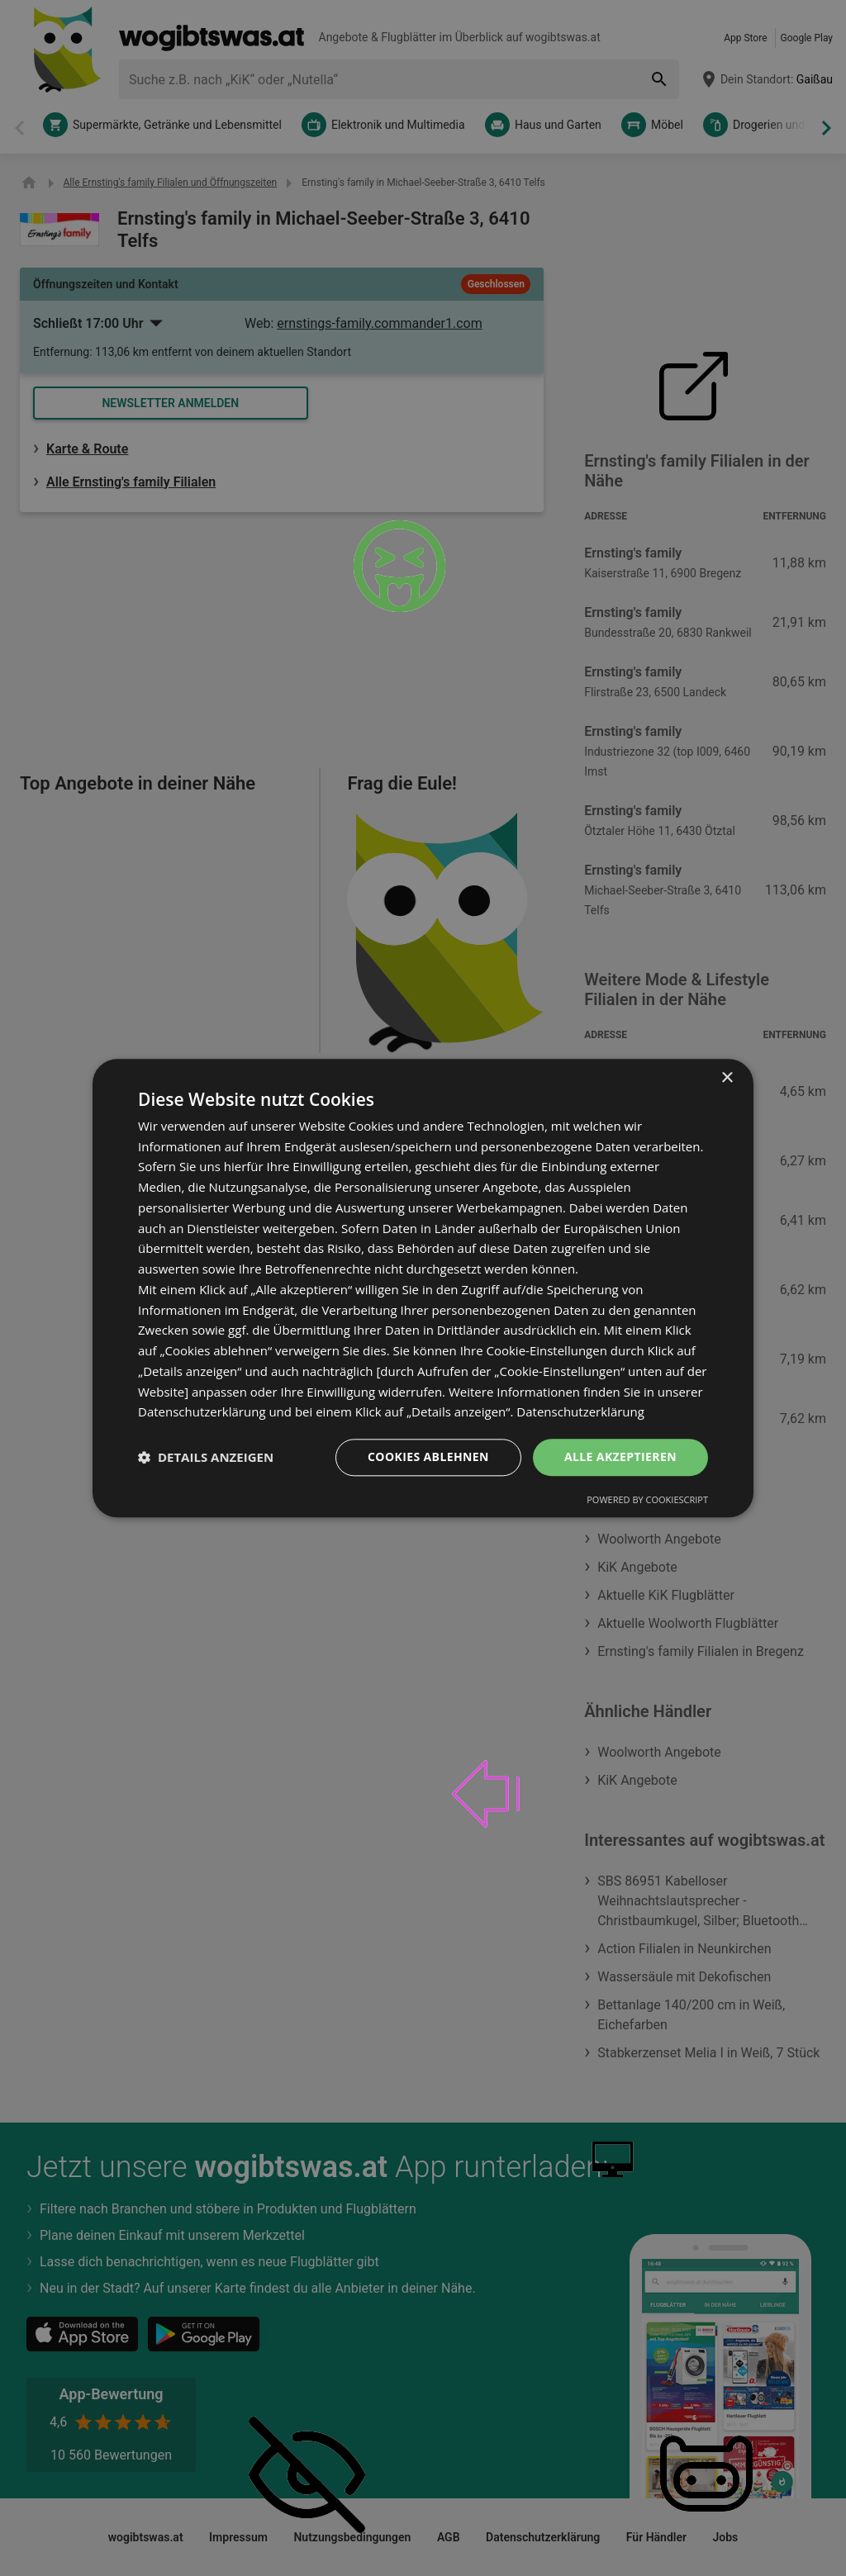 Image resolution: width=846 pixels, height=2576 pixels. I want to click on switch to desktop view, so click(612, 2159).